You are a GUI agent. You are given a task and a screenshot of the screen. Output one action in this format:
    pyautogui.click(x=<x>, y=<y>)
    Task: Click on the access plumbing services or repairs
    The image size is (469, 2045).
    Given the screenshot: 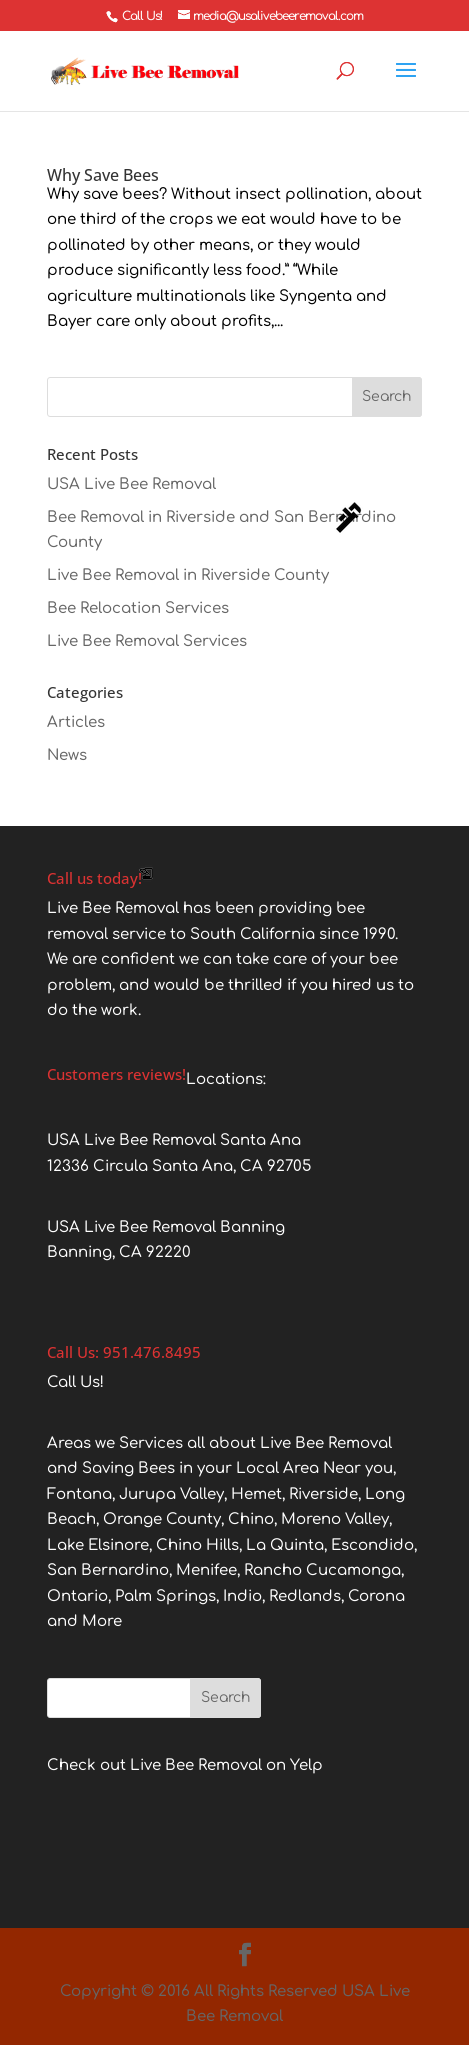 What is the action you would take?
    pyautogui.click(x=348, y=517)
    